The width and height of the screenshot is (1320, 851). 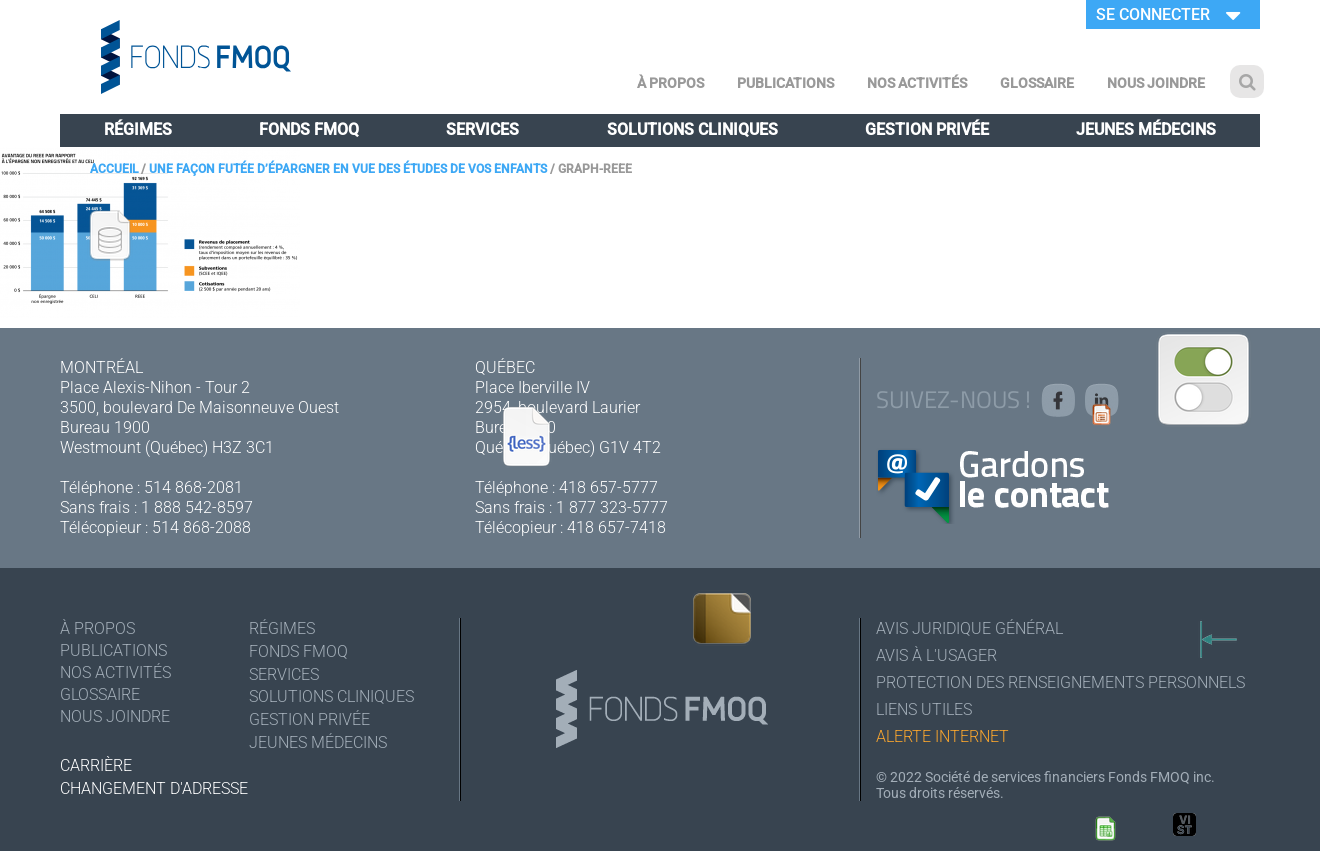 I want to click on open a database file, so click(x=110, y=235).